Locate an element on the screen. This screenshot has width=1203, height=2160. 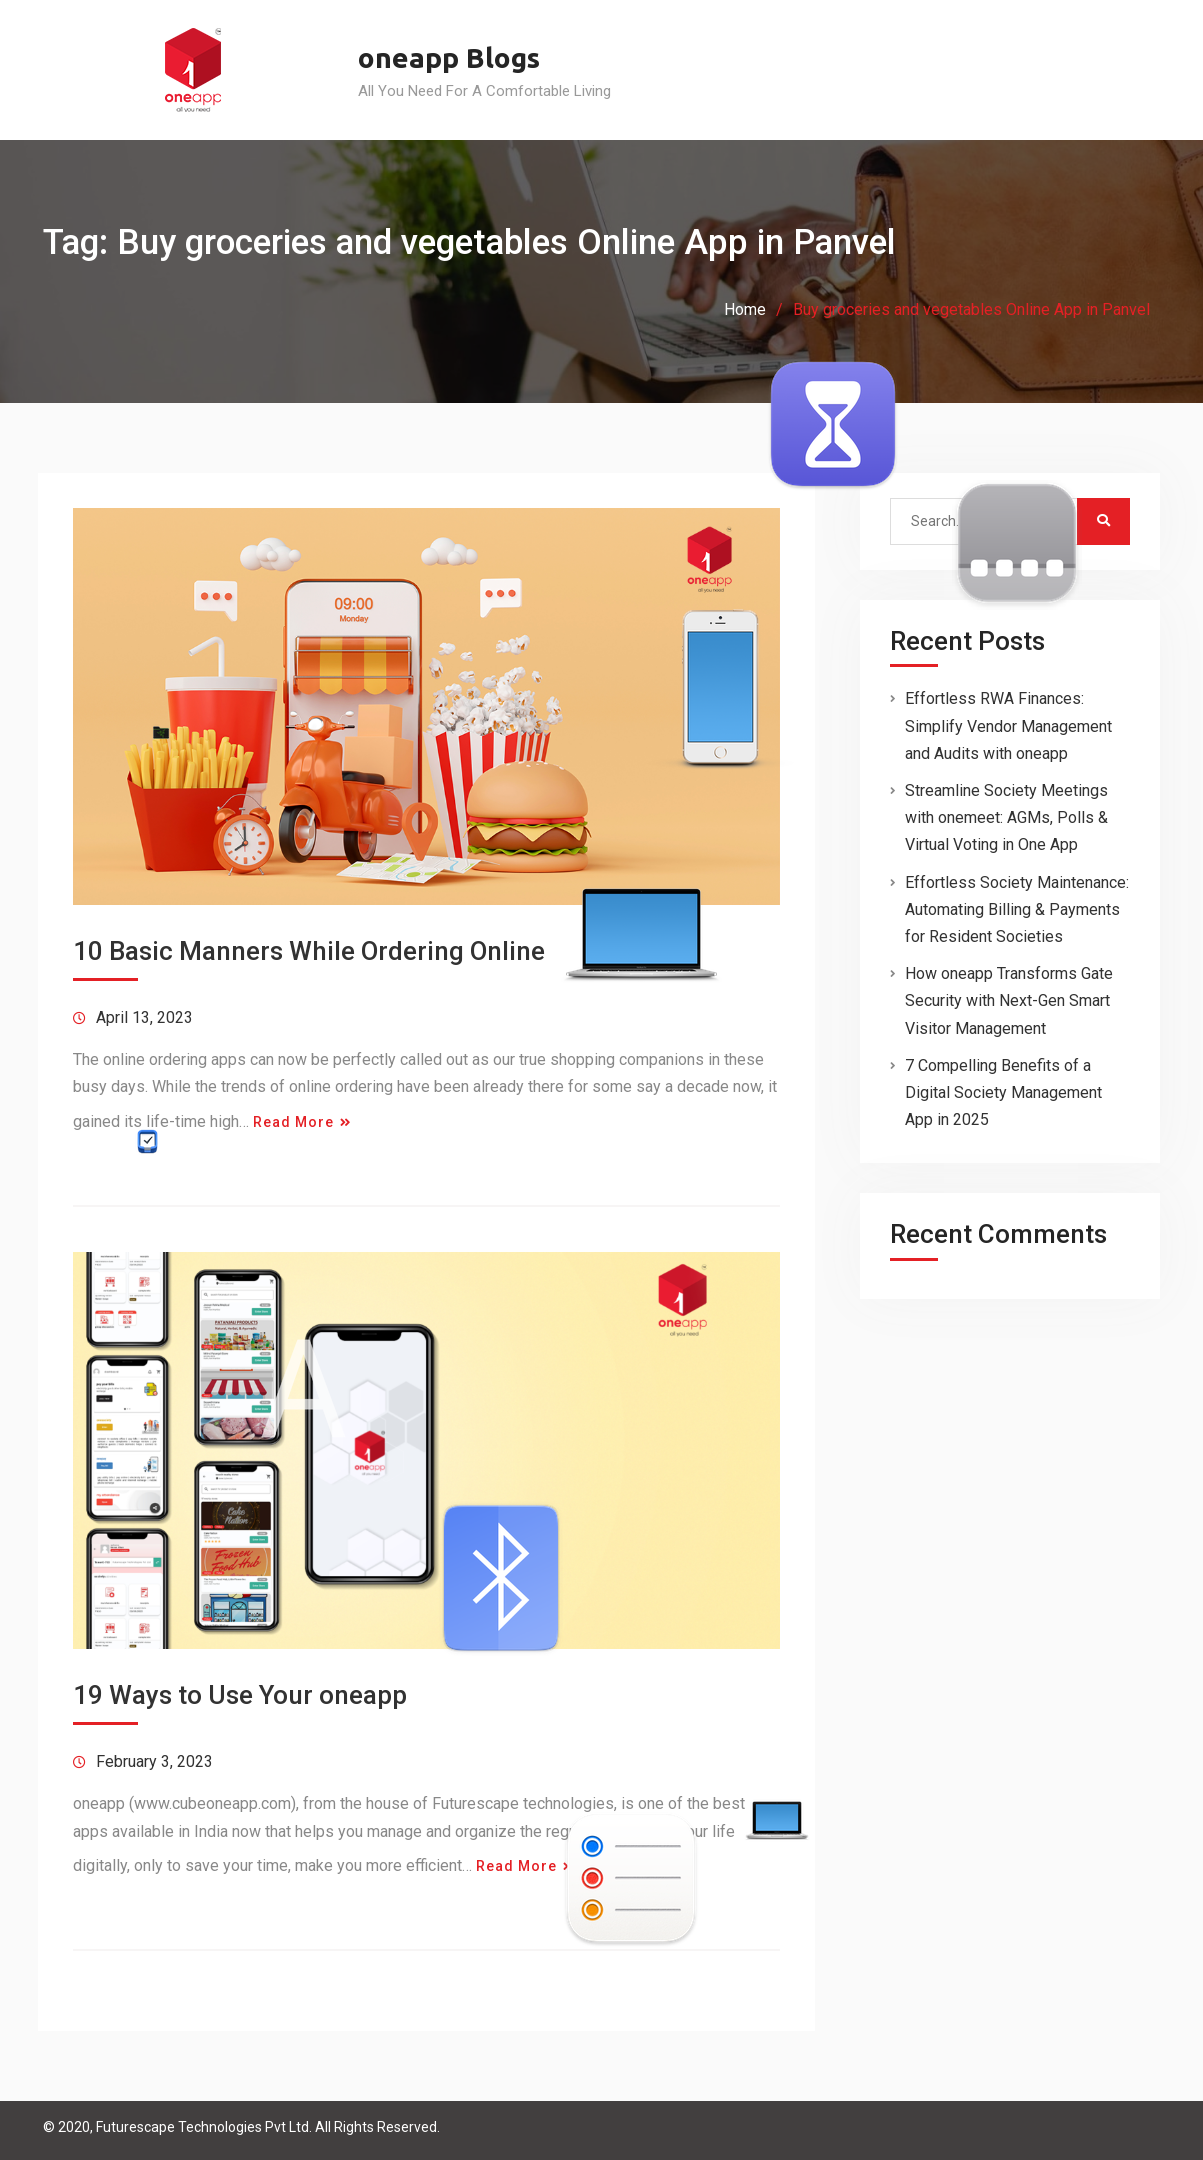
open razer gaming software folder is located at coordinates (161, 733).